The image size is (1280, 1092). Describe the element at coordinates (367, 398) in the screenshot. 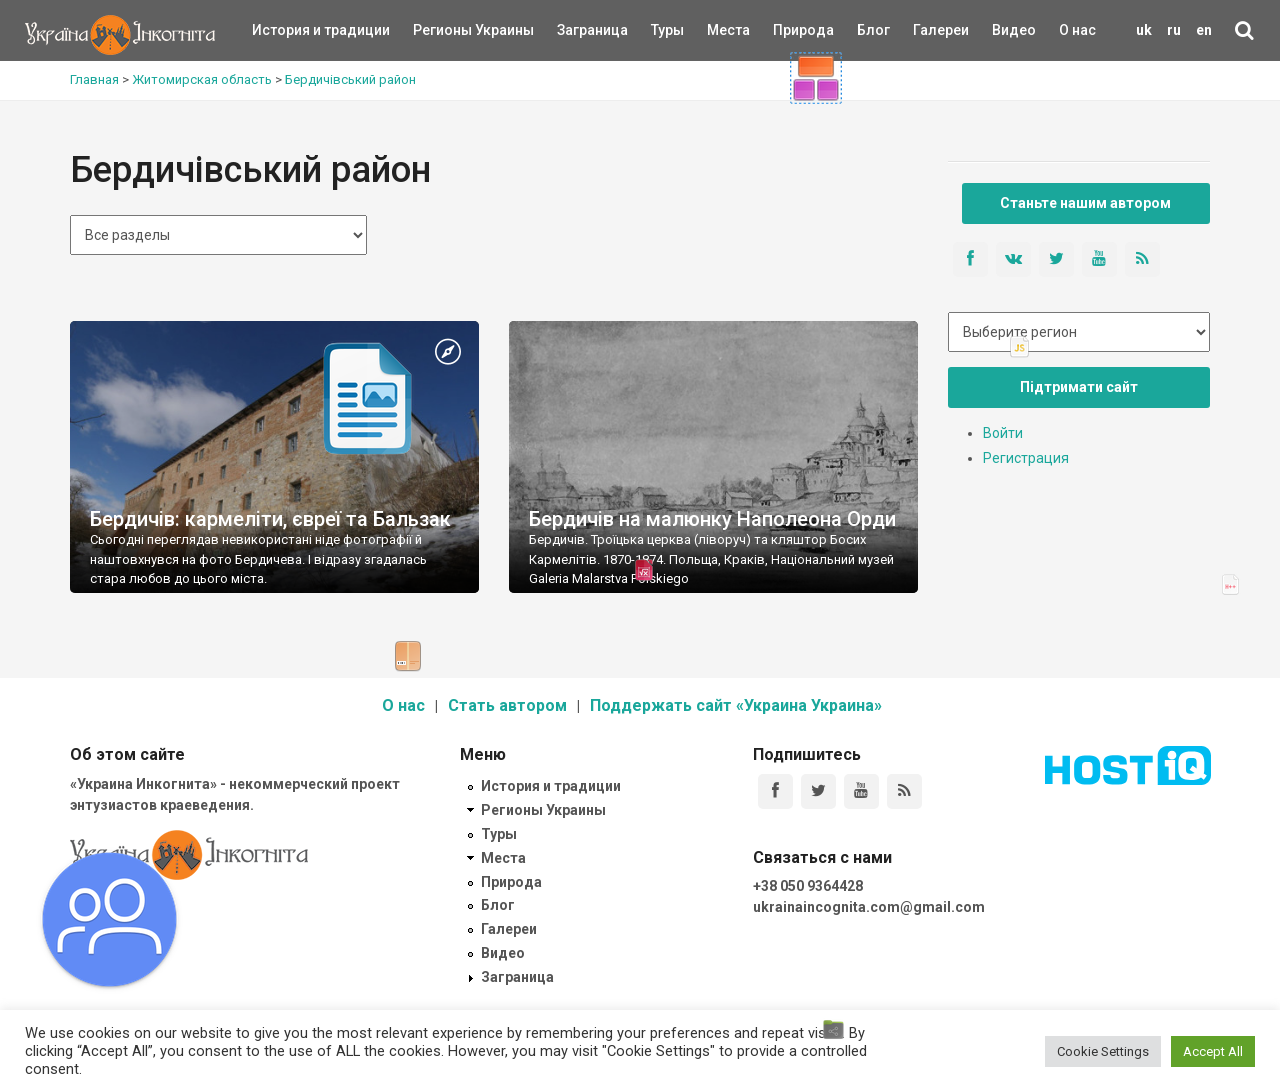

I see `libreoffice writer document template file` at that location.